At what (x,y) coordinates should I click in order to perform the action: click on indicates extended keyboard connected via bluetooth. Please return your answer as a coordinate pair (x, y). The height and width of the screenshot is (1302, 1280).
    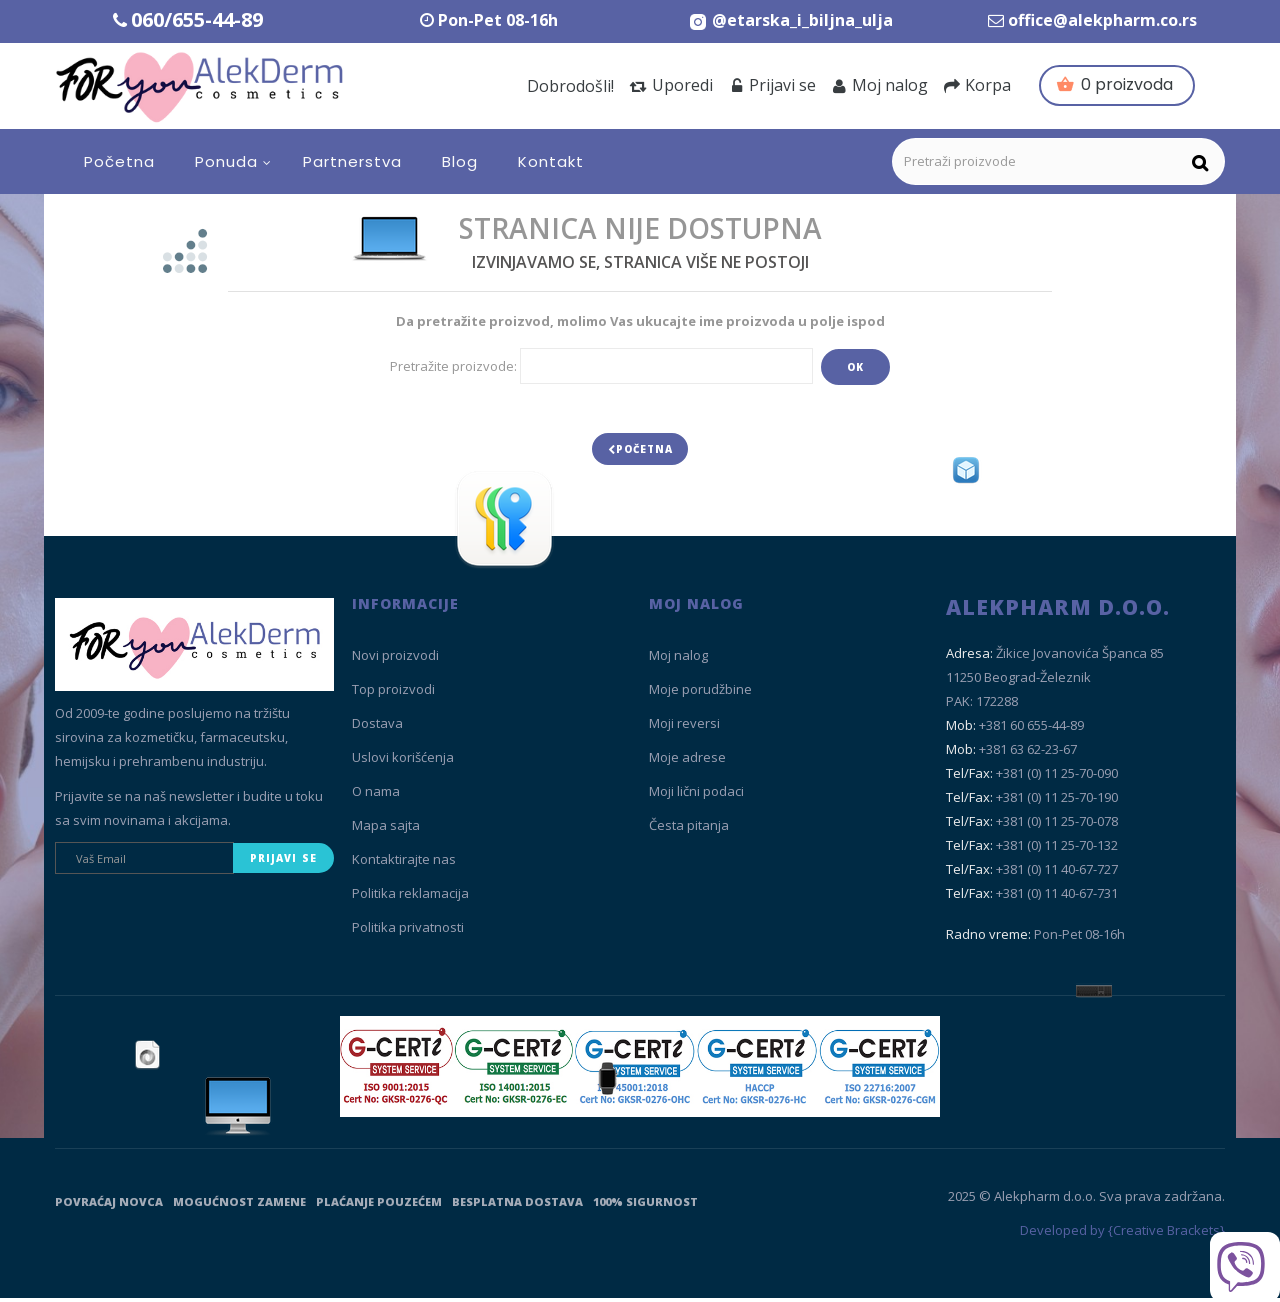
    Looking at the image, I should click on (1094, 991).